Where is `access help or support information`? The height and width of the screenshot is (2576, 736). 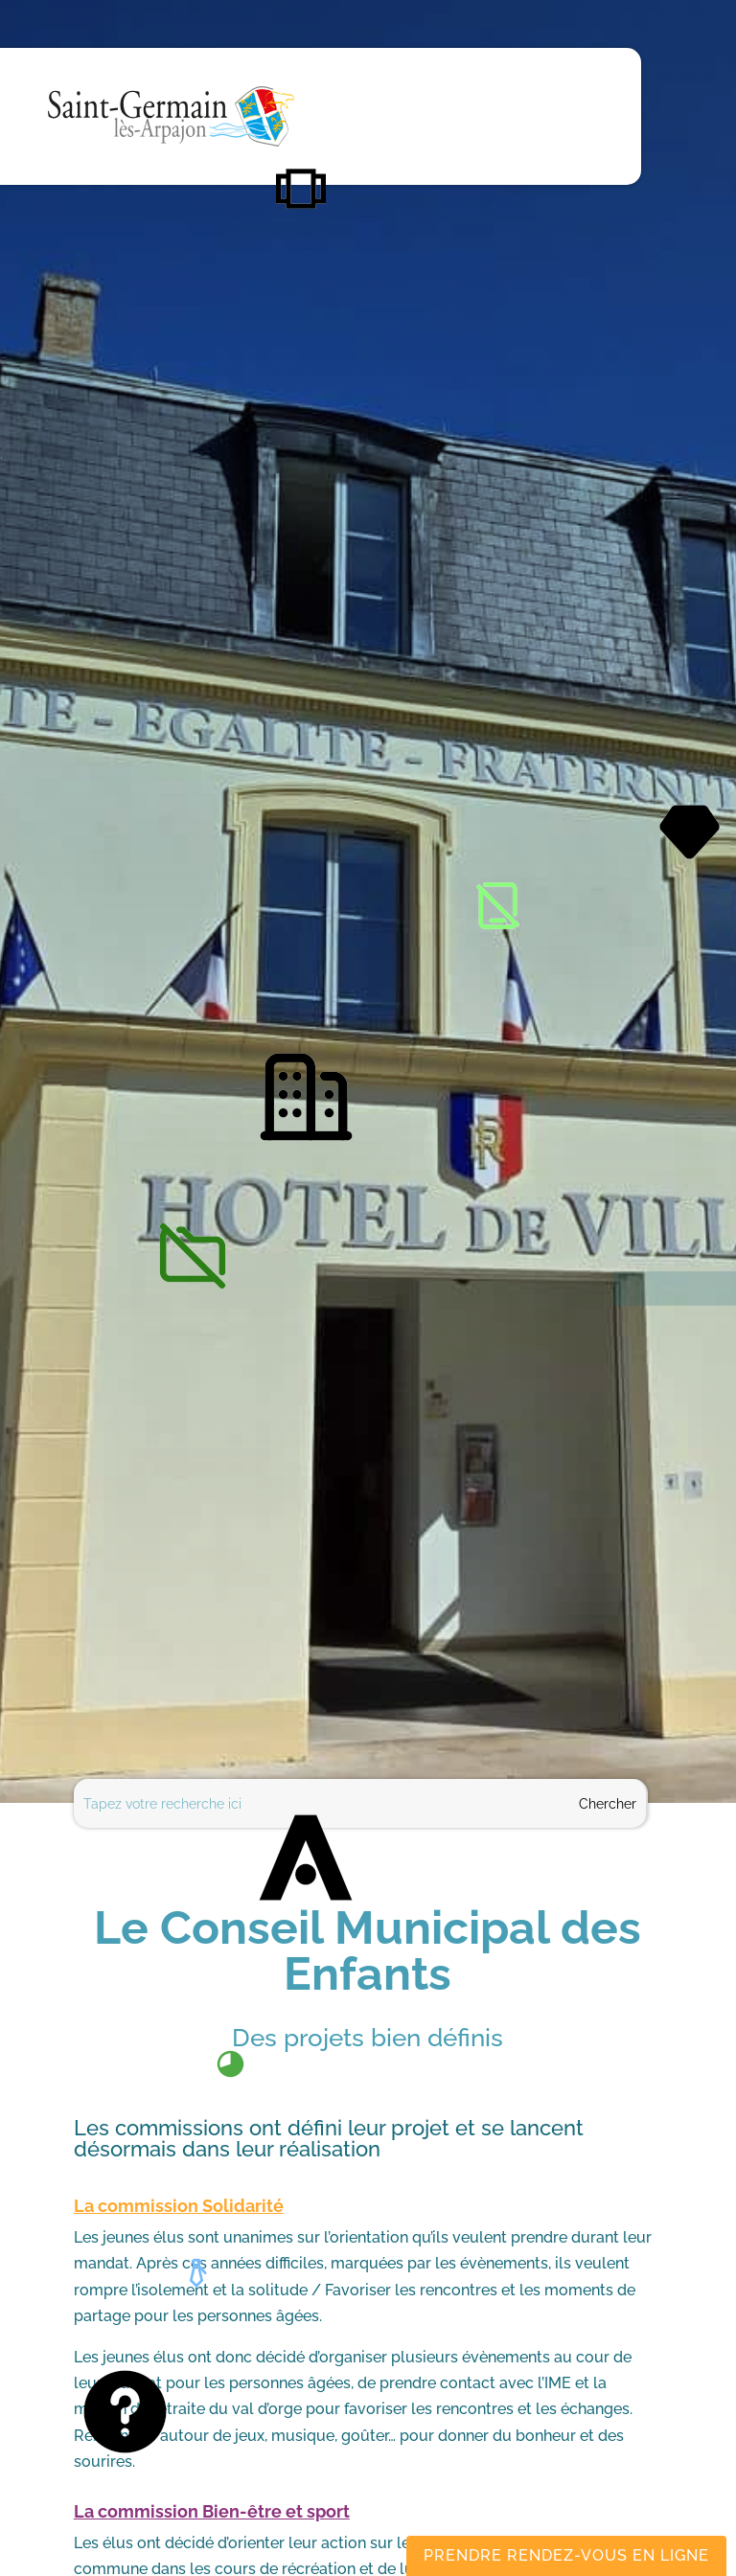
access help or support information is located at coordinates (125, 2411).